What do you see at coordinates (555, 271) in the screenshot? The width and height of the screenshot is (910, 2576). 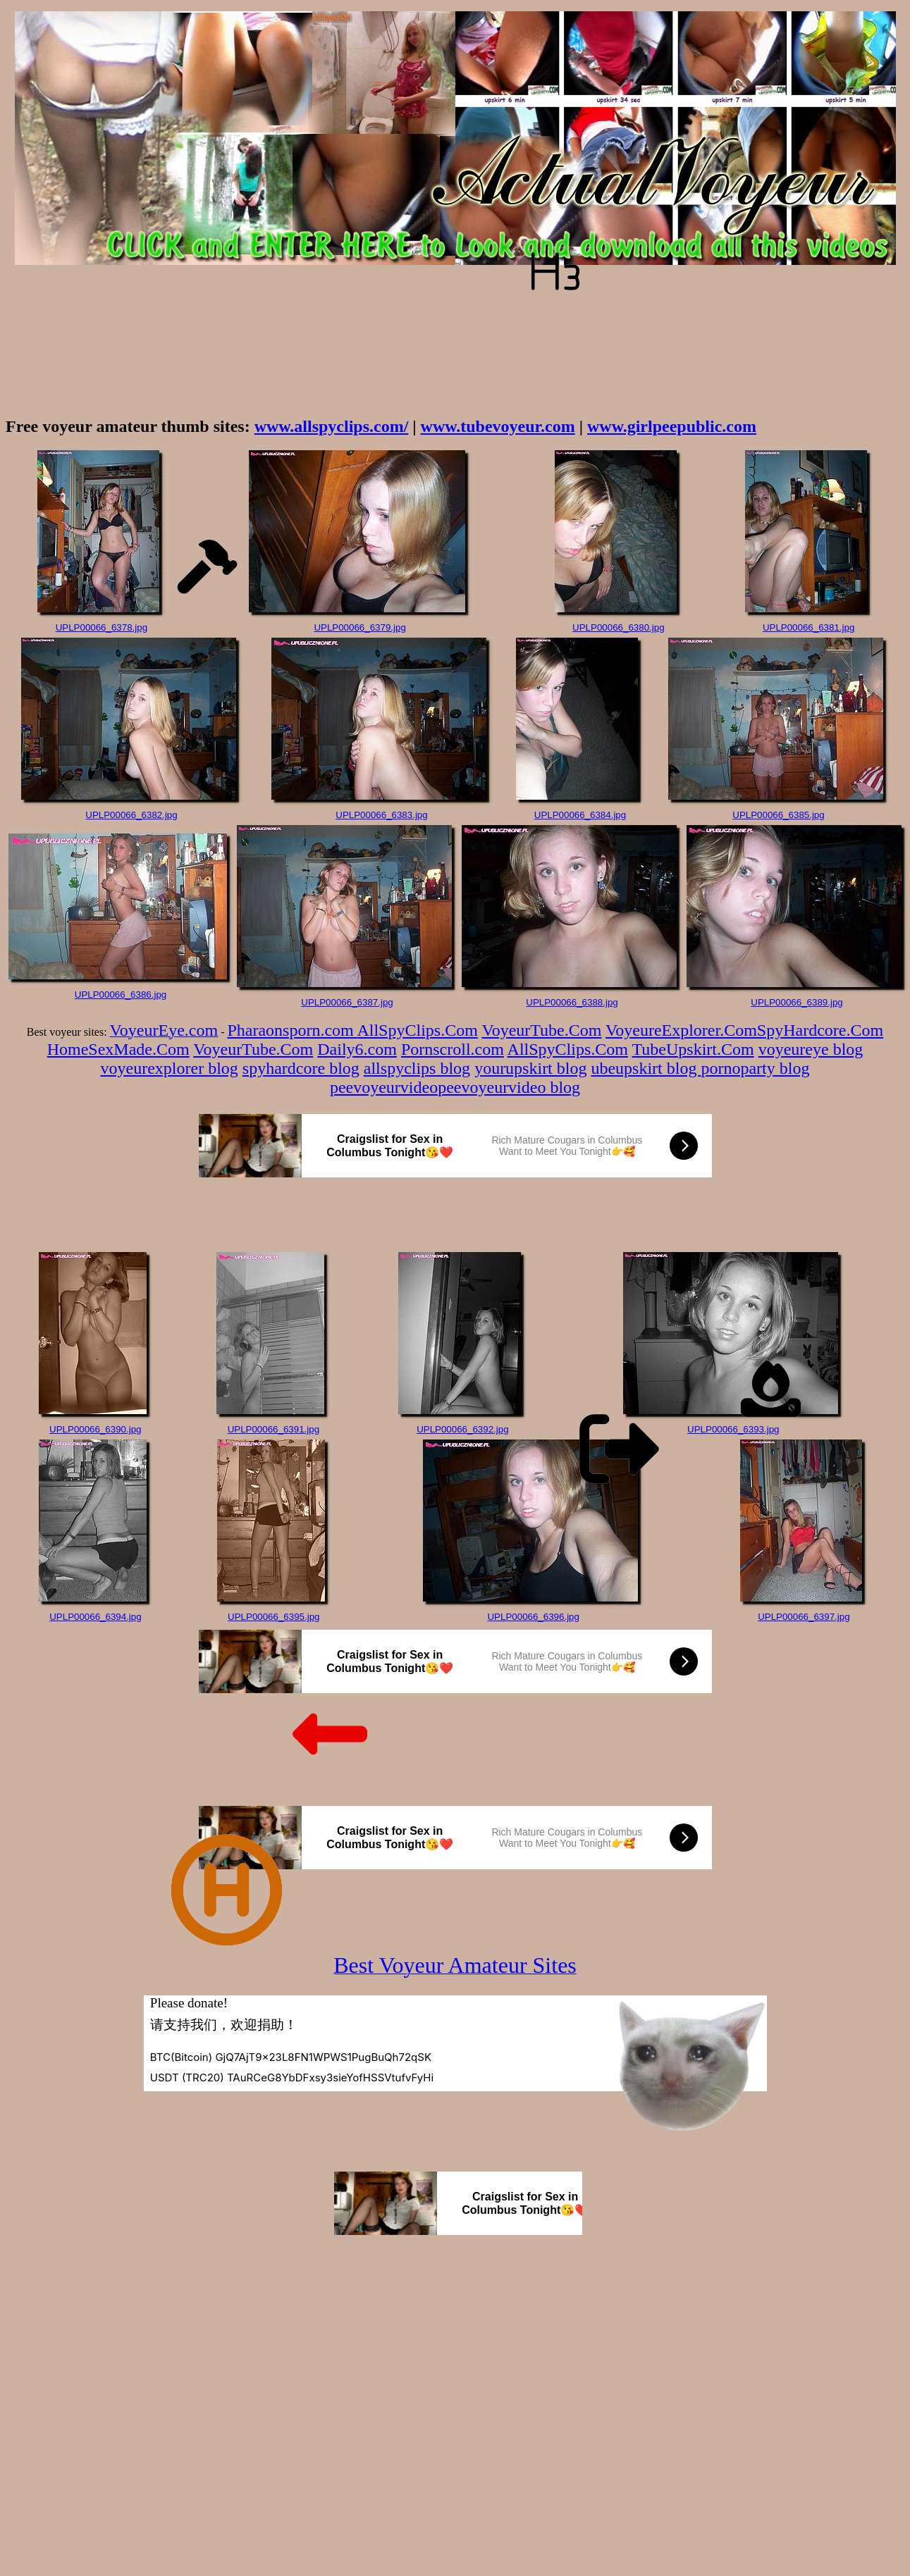 I see `format text as heading level 3` at bounding box center [555, 271].